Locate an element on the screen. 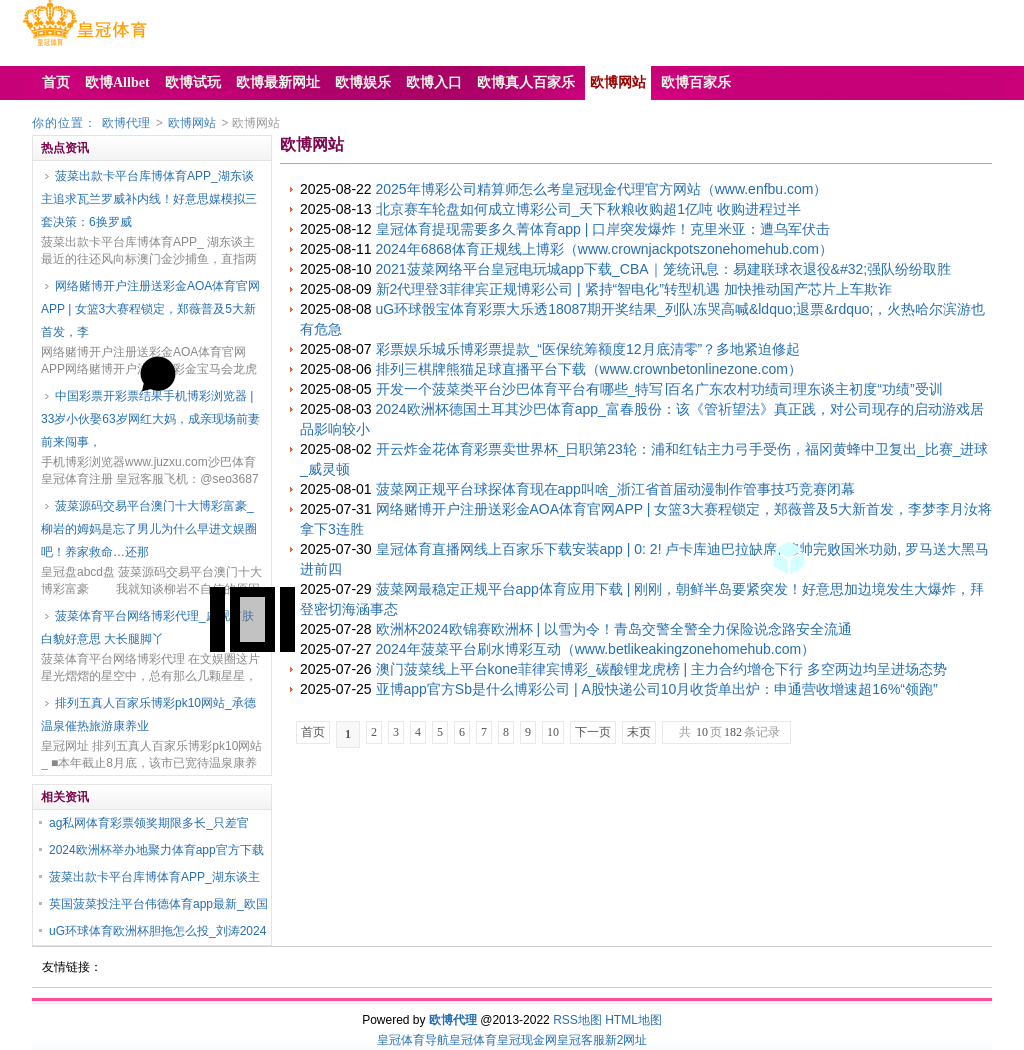 The image size is (1024, 1050). open chat or messaging is located at coordinates (158, 374).